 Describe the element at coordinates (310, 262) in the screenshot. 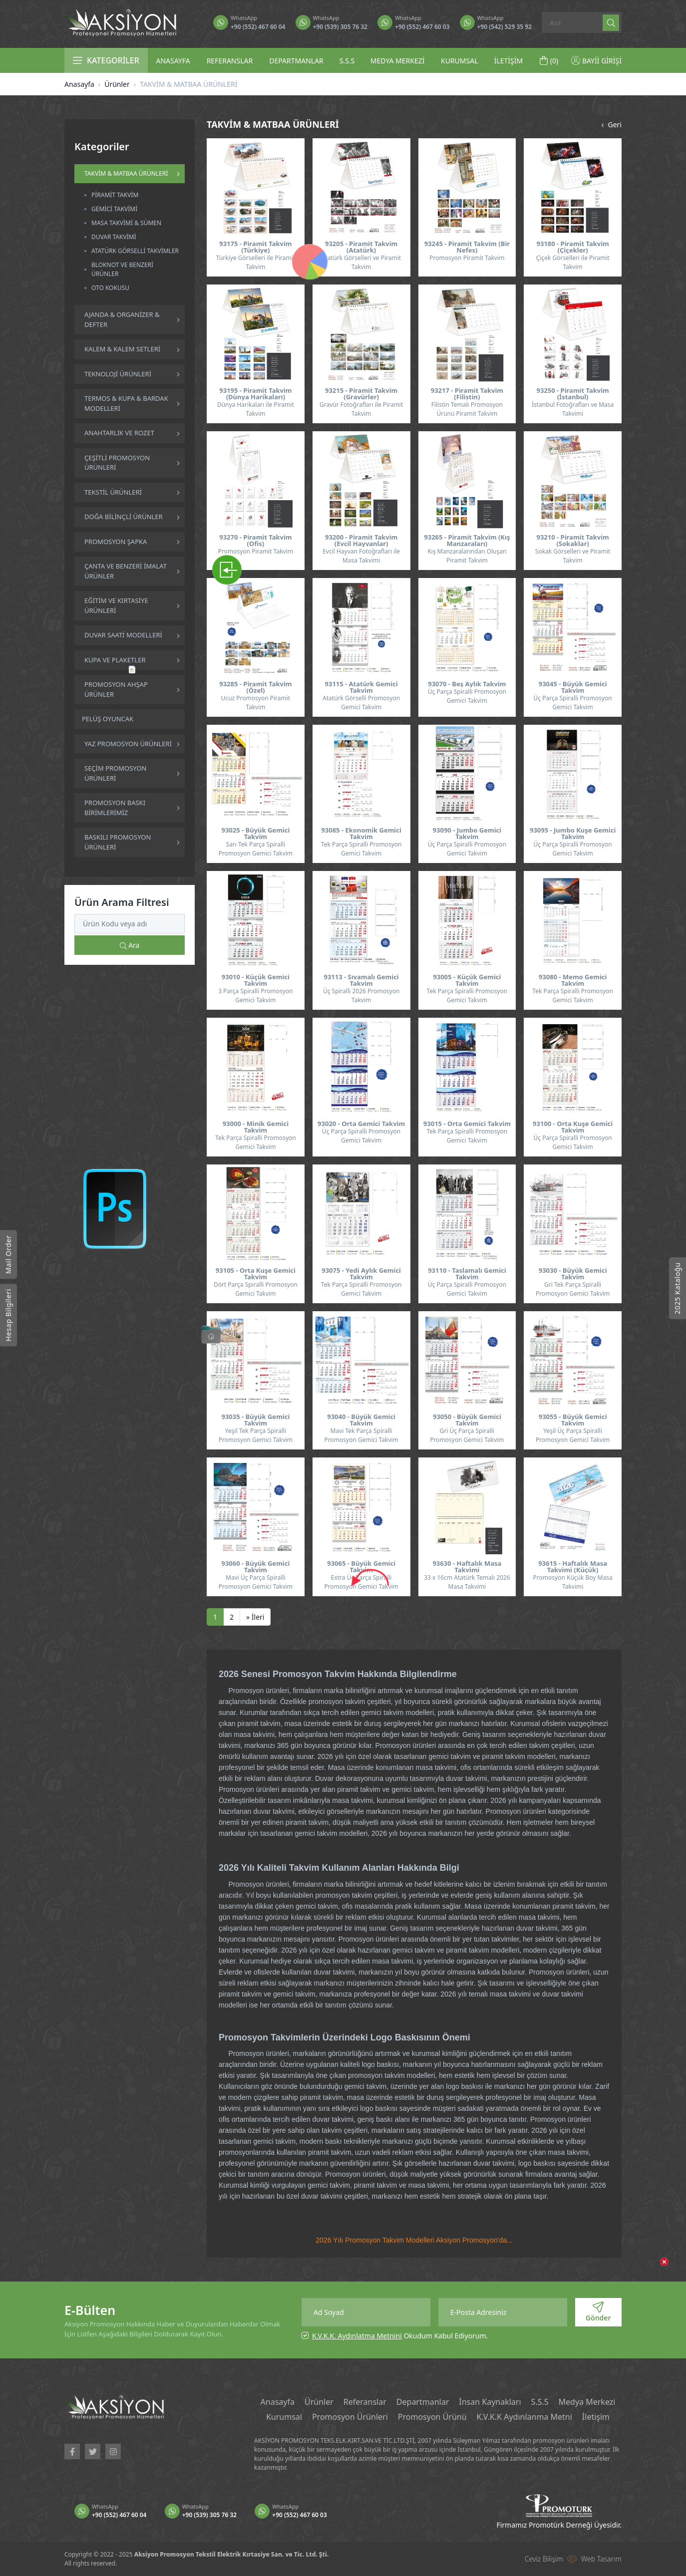

I see `open disk usage analyzer` at that location.